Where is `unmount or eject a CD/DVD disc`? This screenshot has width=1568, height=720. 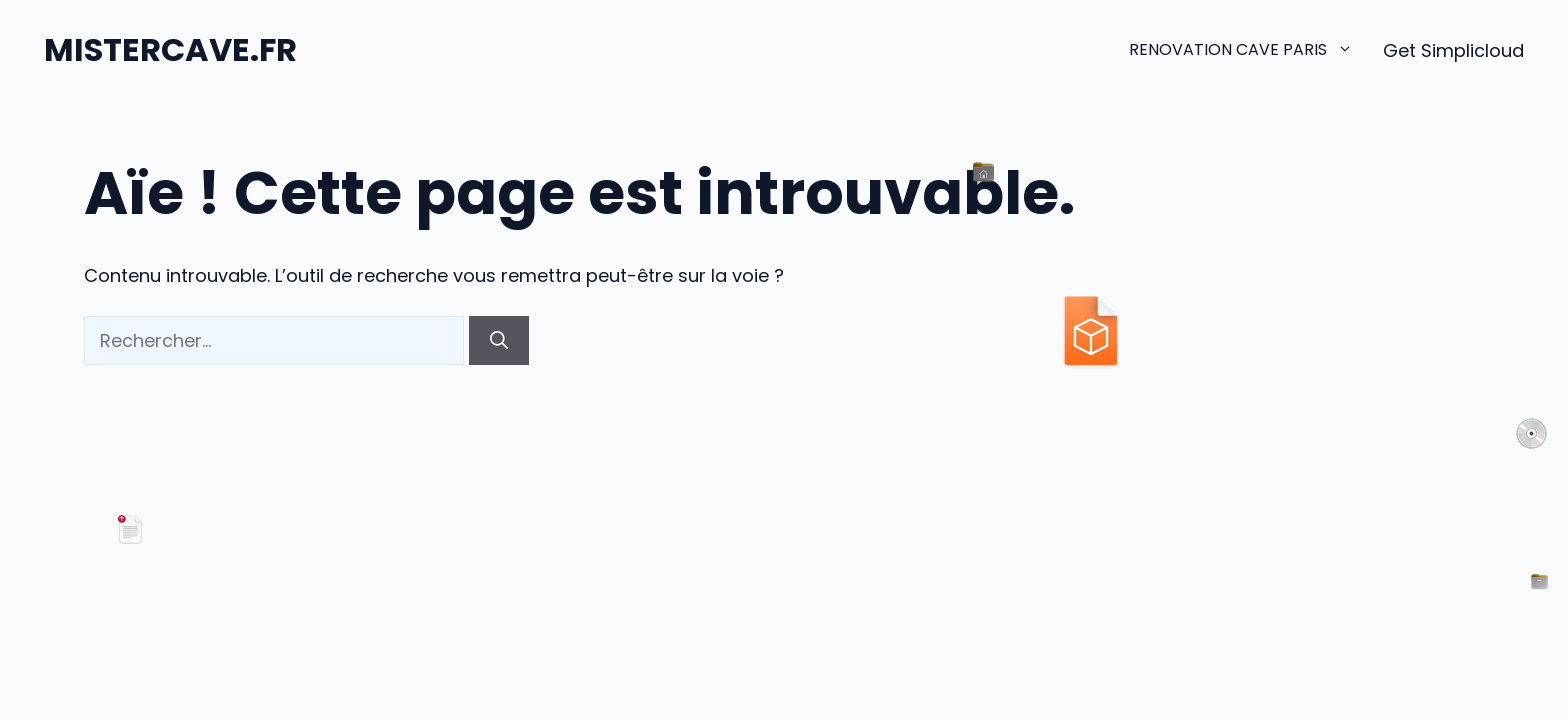
unmount or eject a CD/DVD disc is located at coordinates (1531, 433).